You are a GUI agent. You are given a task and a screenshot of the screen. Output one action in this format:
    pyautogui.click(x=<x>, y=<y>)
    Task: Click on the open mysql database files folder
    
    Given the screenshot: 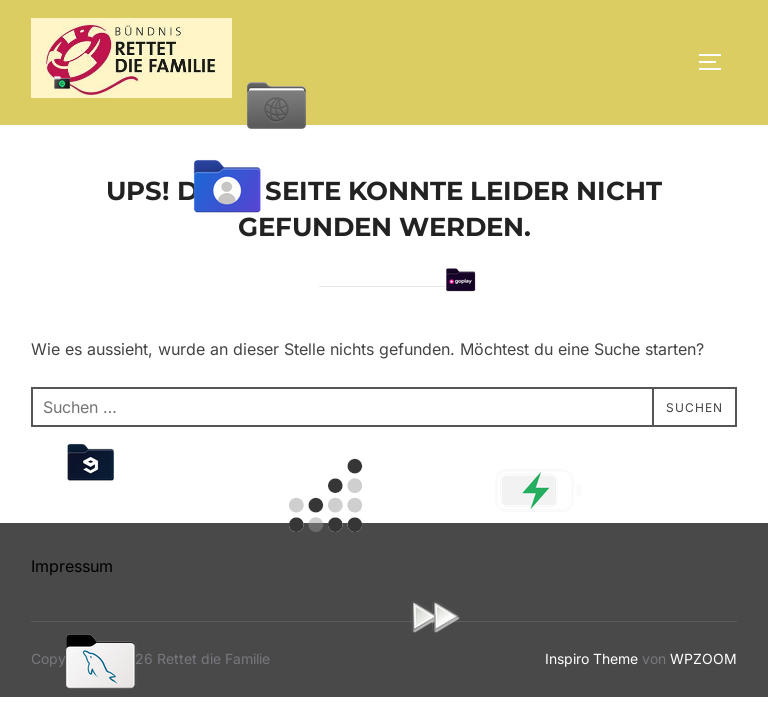 What is the action you would take?
    pyautogui.click(x=100, y=663)
    